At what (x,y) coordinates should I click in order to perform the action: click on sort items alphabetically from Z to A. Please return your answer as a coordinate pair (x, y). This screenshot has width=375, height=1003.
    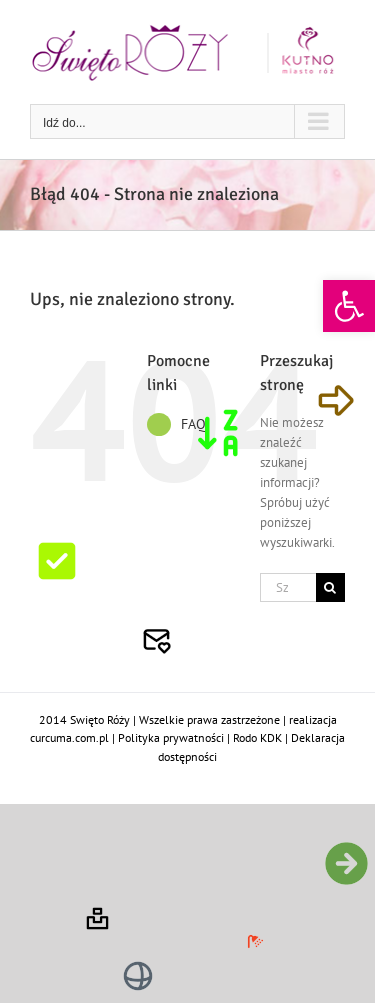
    Looking at the image, I should click on (219, 433).